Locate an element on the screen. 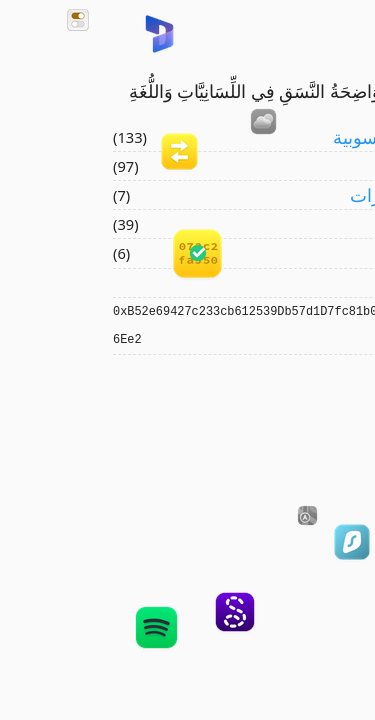 The image size is (375, 720). open the weather app is located at coordinates (263, 121).